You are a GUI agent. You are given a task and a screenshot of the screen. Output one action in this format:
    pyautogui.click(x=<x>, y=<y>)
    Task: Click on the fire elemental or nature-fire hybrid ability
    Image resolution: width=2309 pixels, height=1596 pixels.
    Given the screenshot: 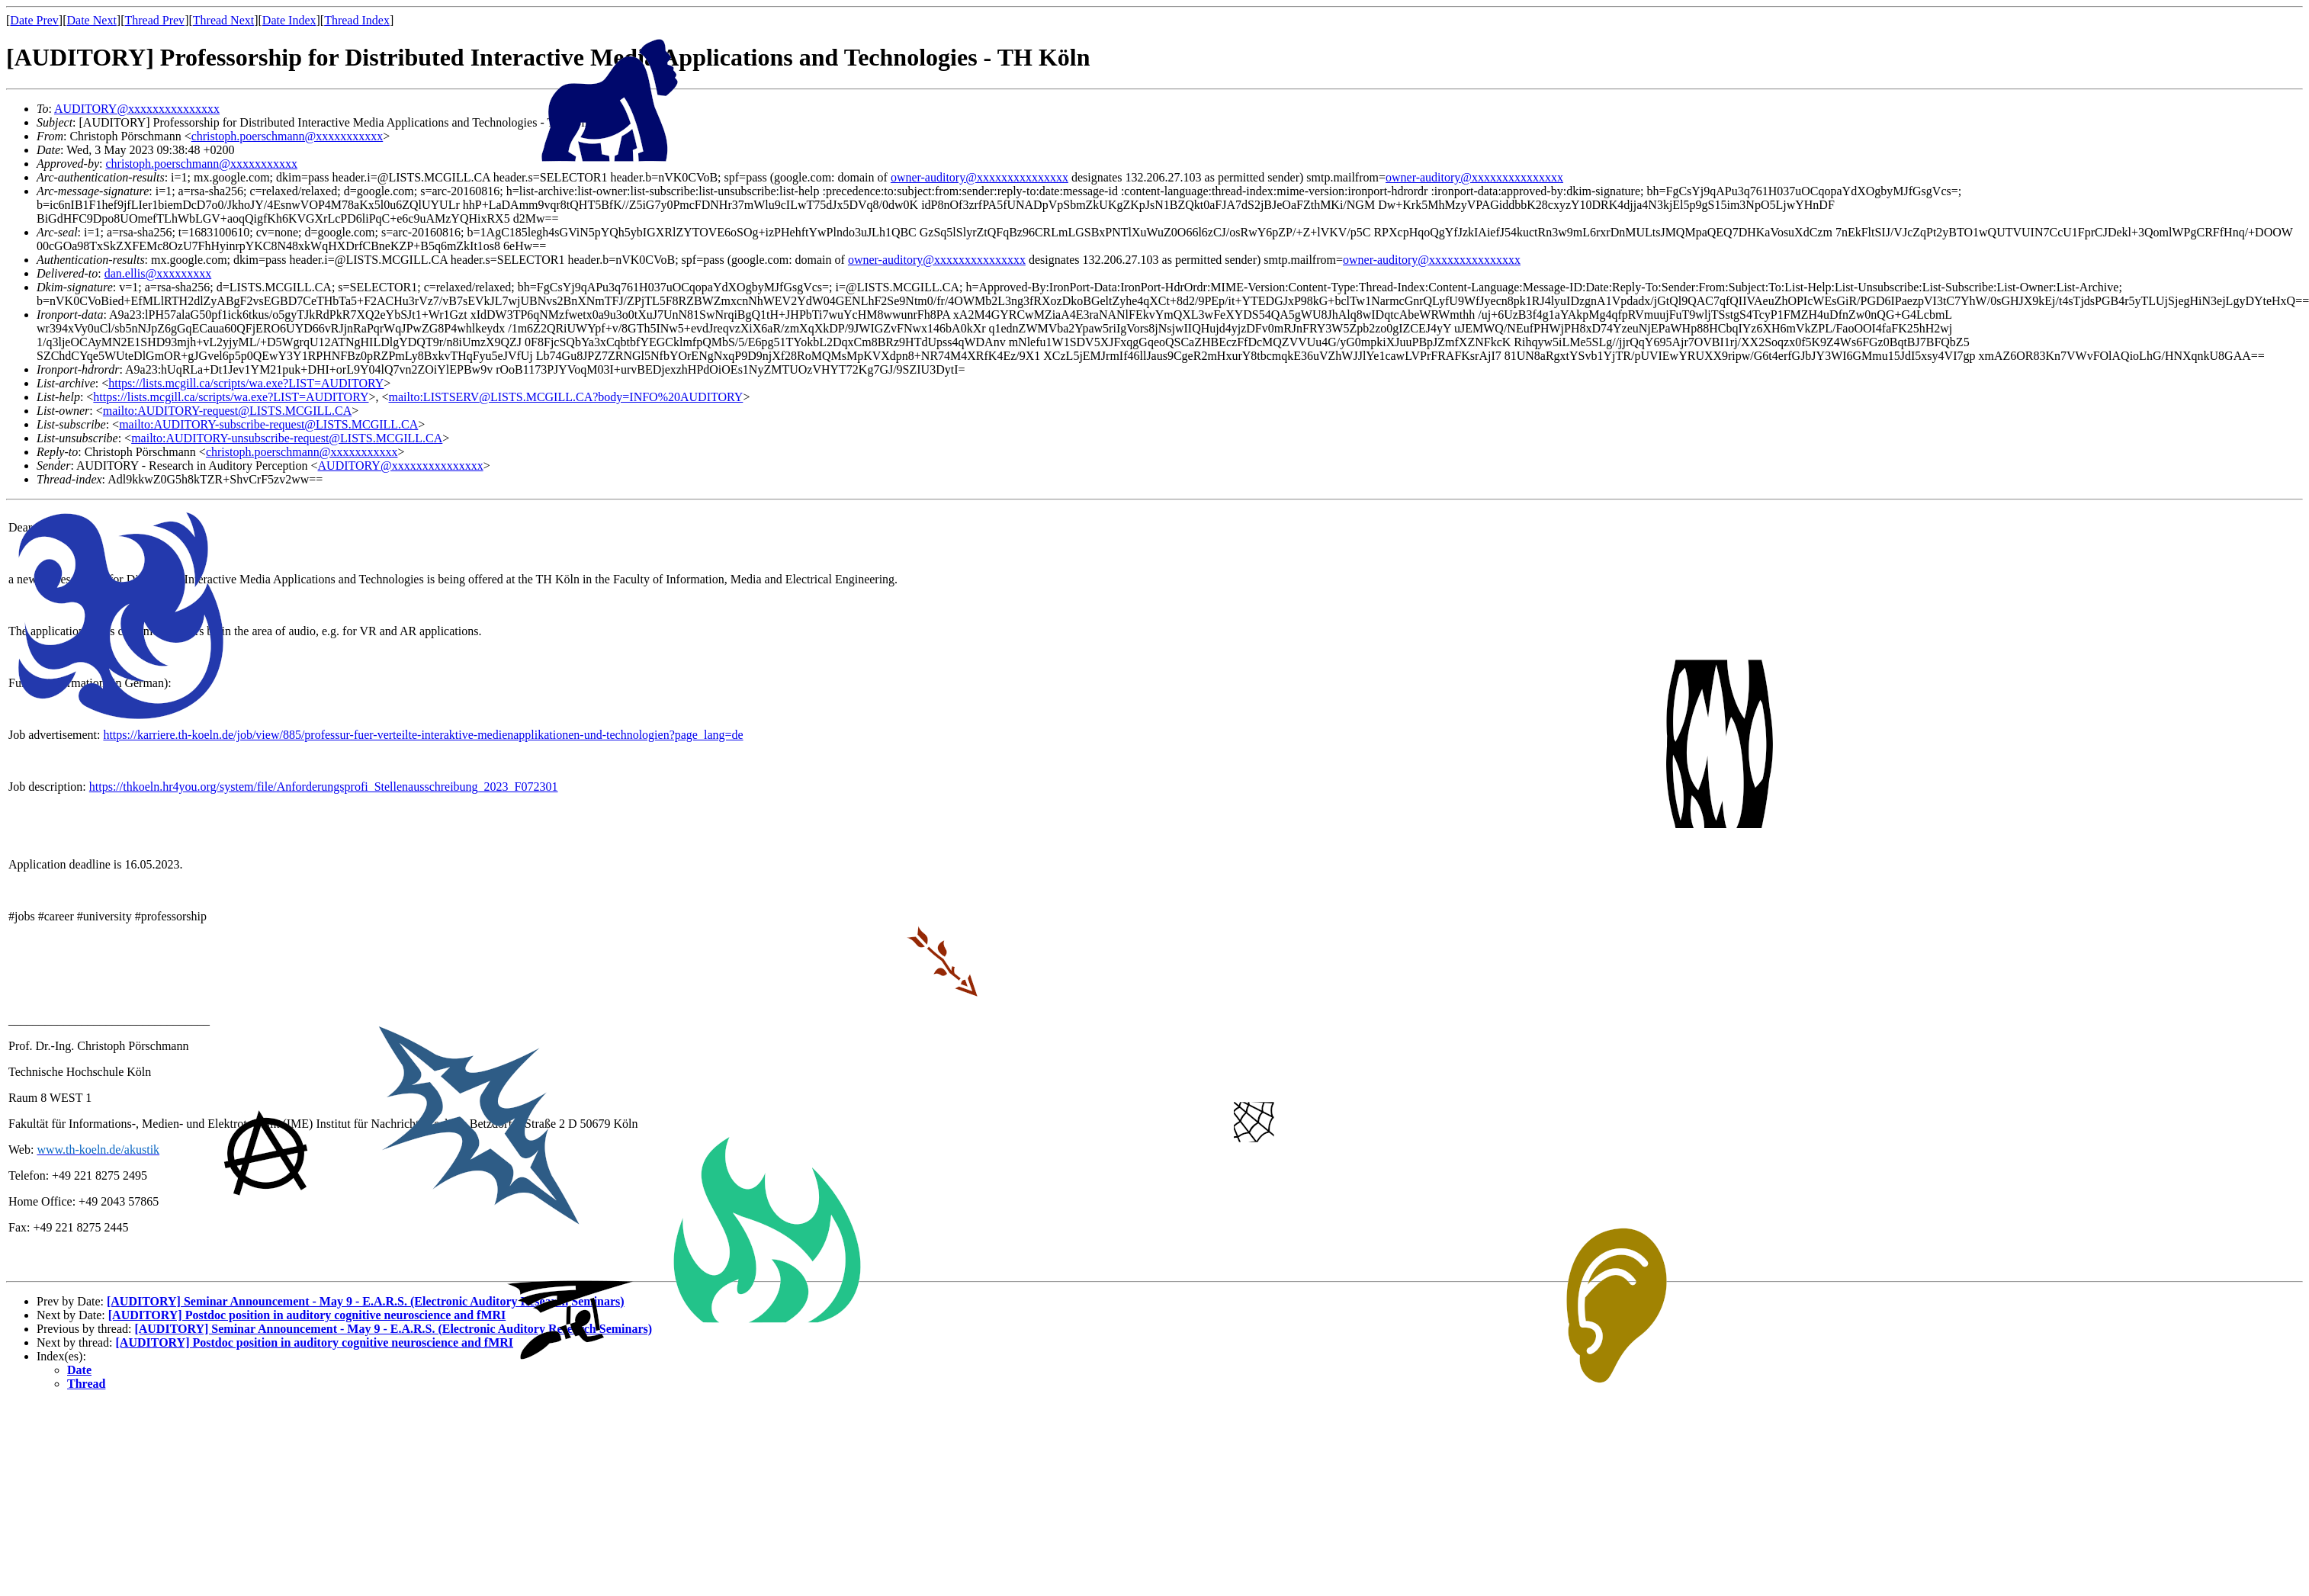 What is the action you would take?
    pyautogui.click(x=120, y=615)
    